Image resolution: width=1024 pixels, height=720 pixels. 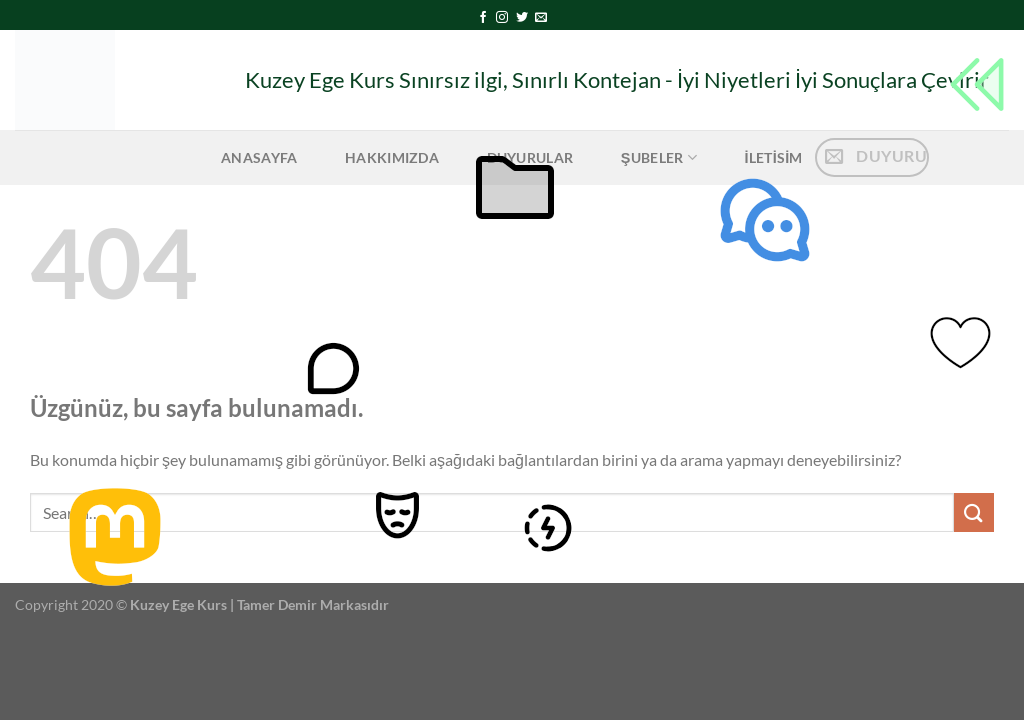 What do you see at coordinates (979, 84) in the screenshot?
I see `go back to the beginning` at bounding box center [979, 84].